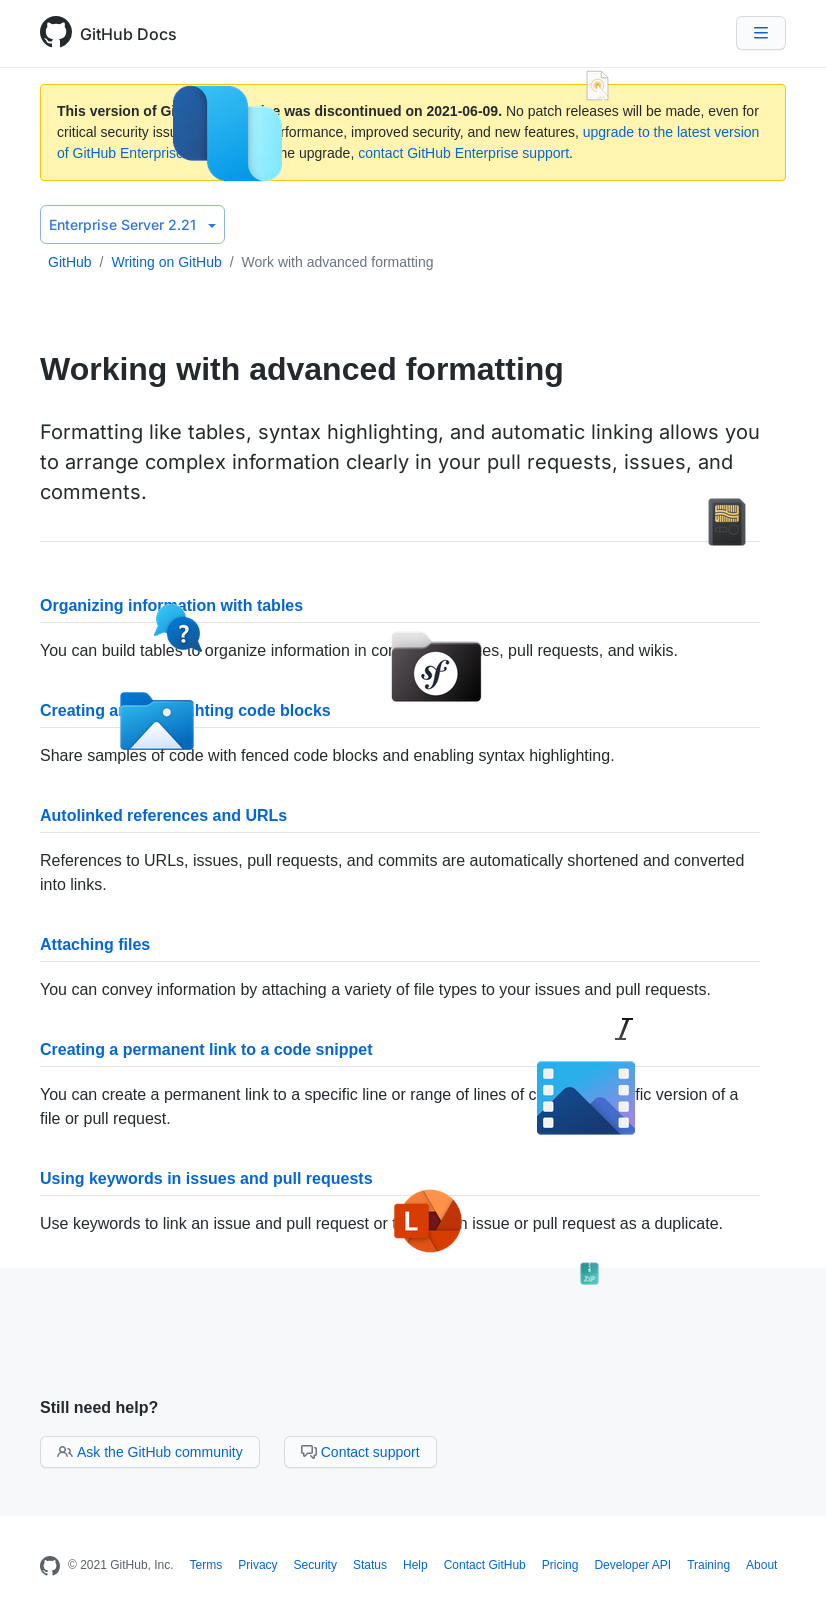 The image size is (826, 1616). I want to click on apply italic formatting to selected text, so click(624, 1029).